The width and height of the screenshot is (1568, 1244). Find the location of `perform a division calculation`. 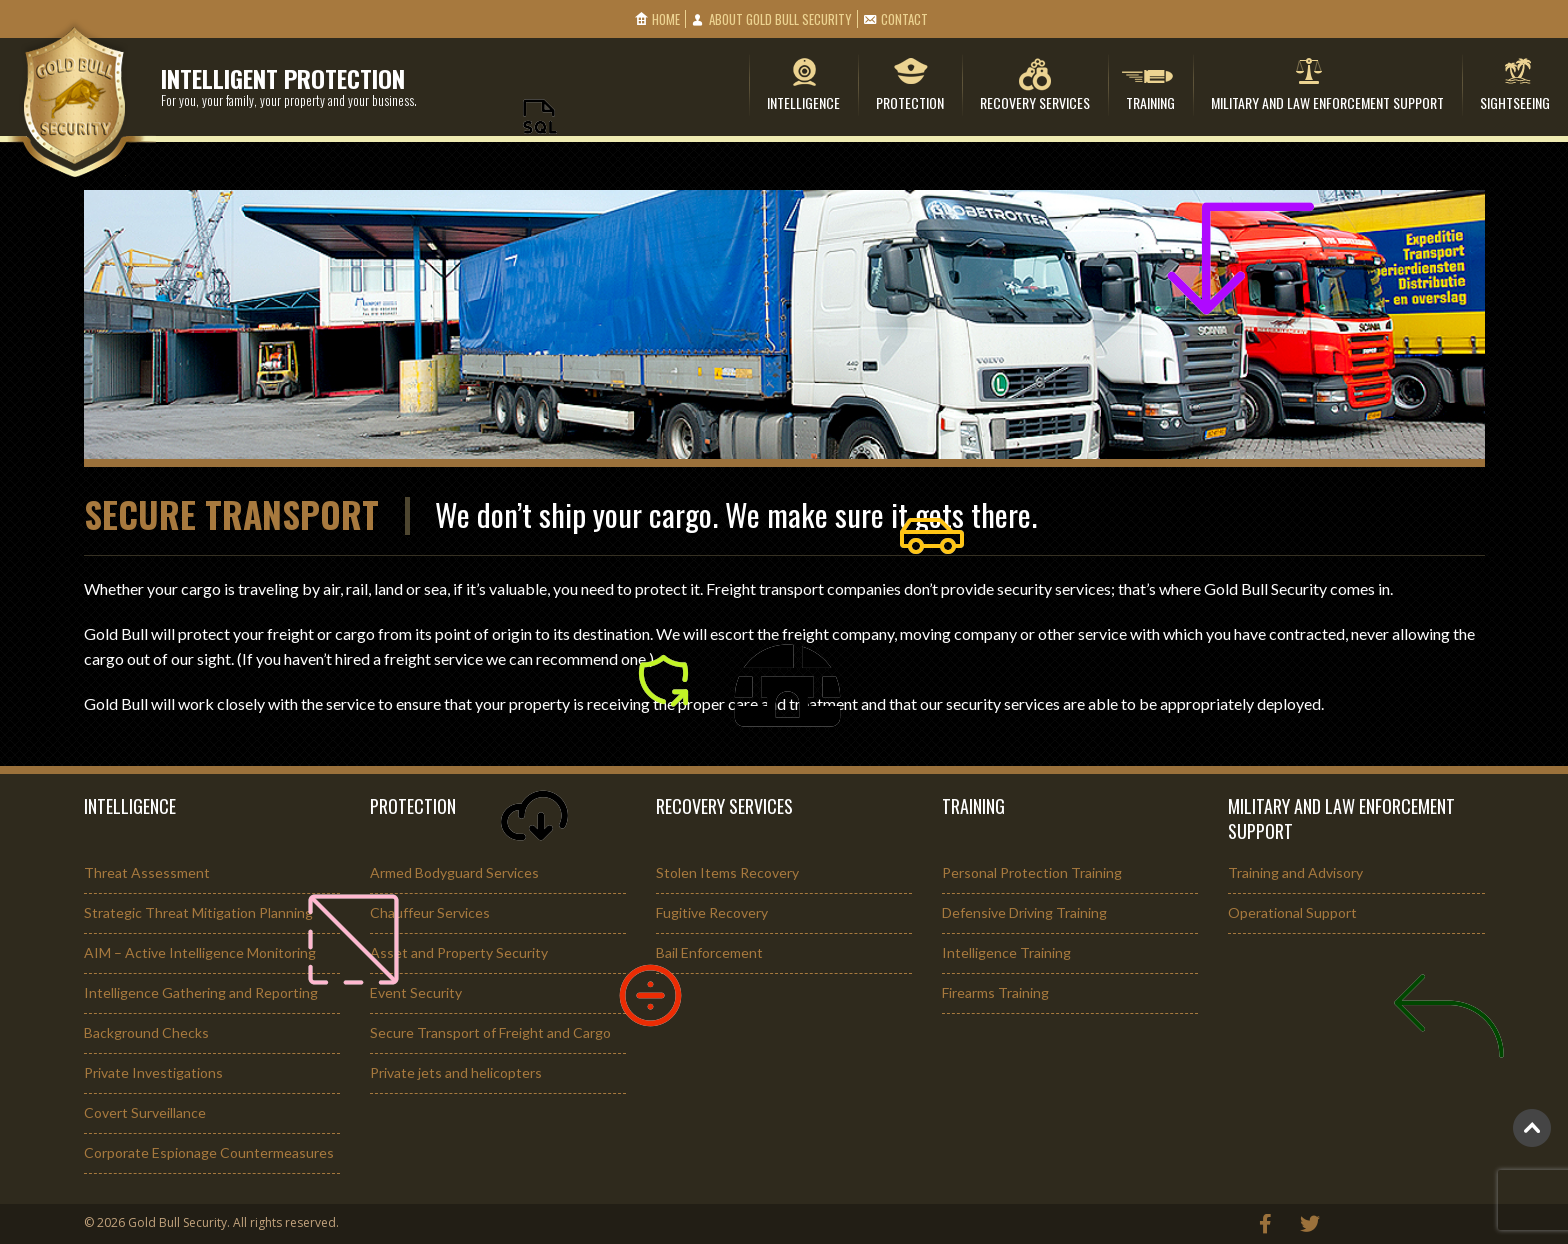

perform a division calculation is located at coordinates (650, 995).